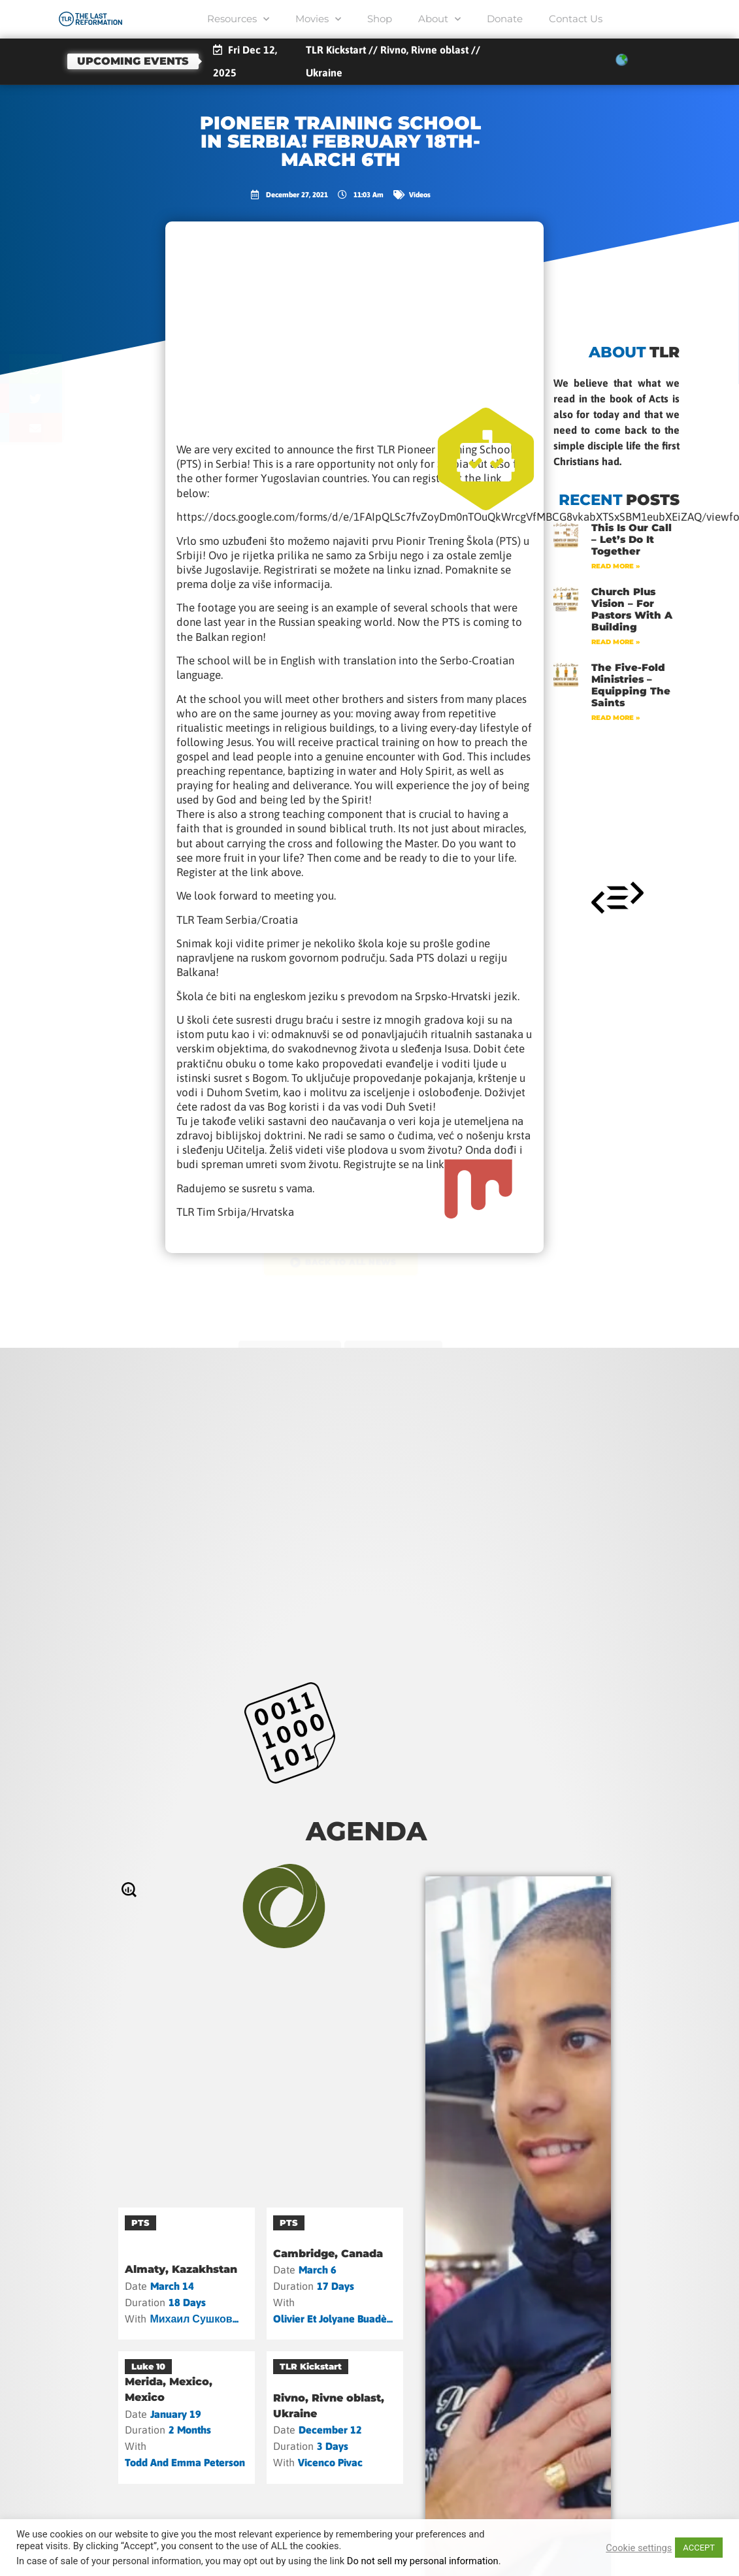 This screenshot has width=739, height=2576. Describe the element at coordinates (129, 1889) in the screenshot. I see `access Google BigQuery data warehouse` at that location.